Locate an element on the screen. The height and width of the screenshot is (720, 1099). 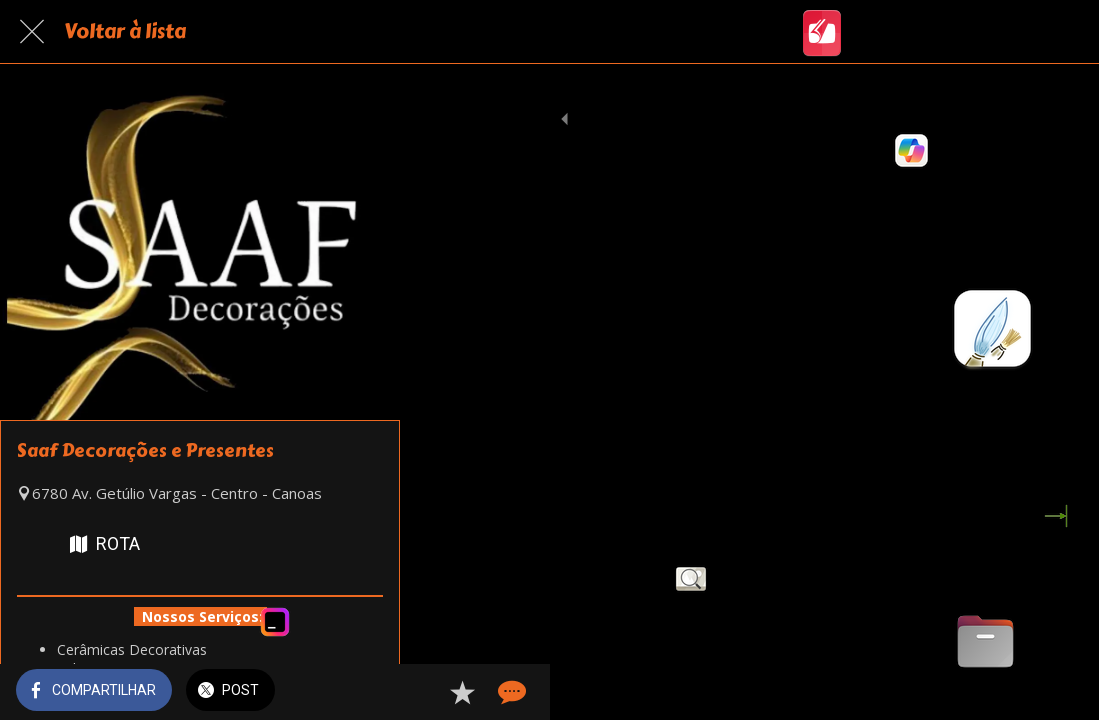
an eps vector file type indicator is located at coordinates (822, 33).